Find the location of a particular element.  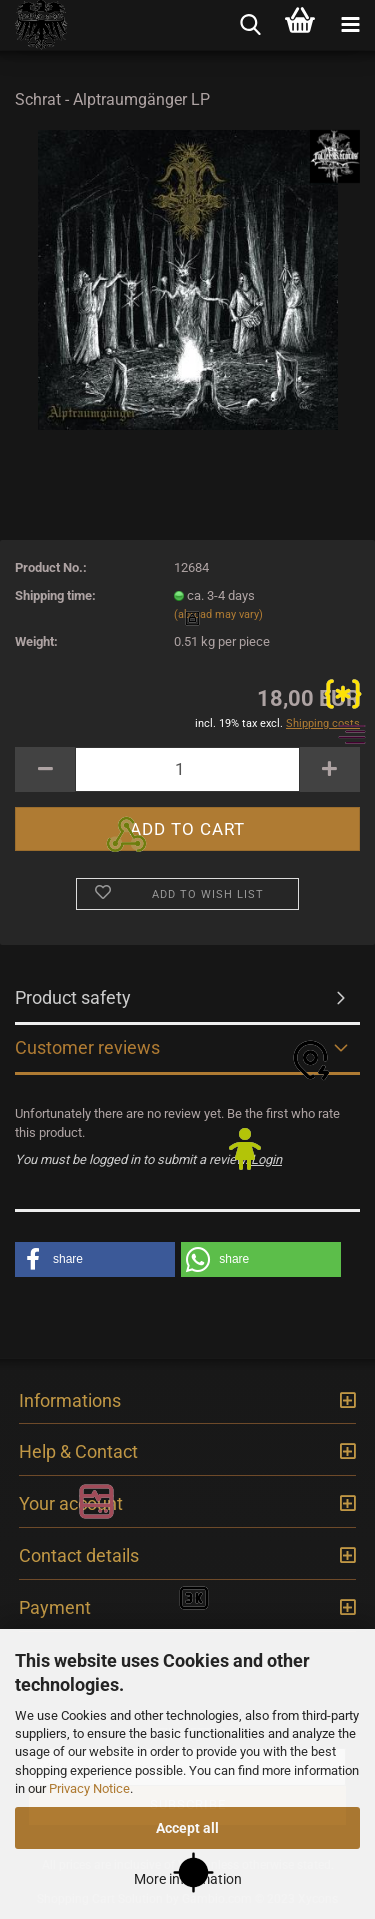

access security or privacy settings is located at coordinates (192, 618).